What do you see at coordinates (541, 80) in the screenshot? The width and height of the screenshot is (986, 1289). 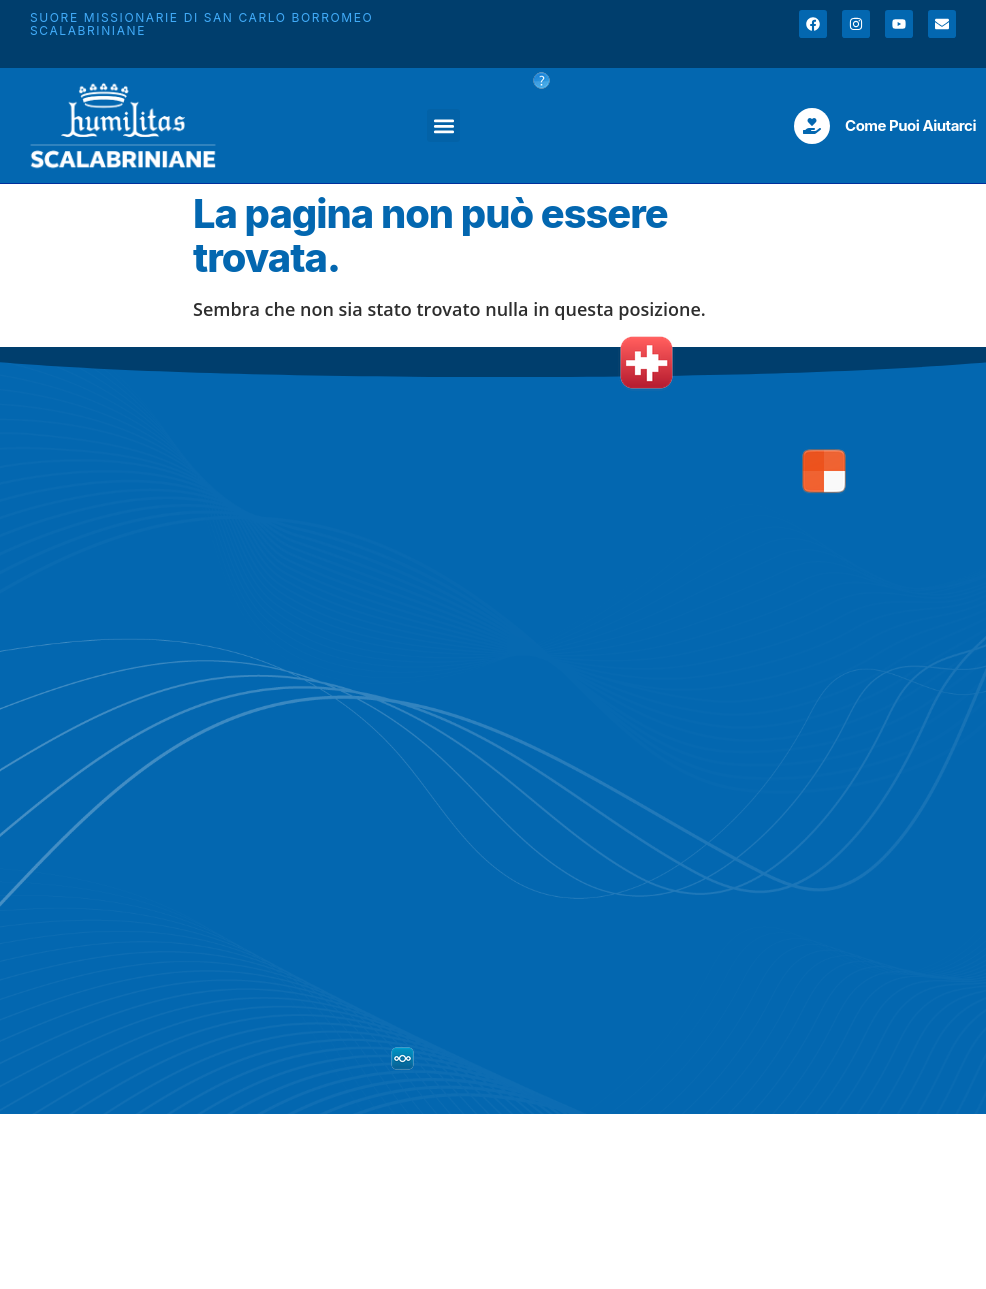 I see `access help documentation or support` at bounding box center [541, 80].